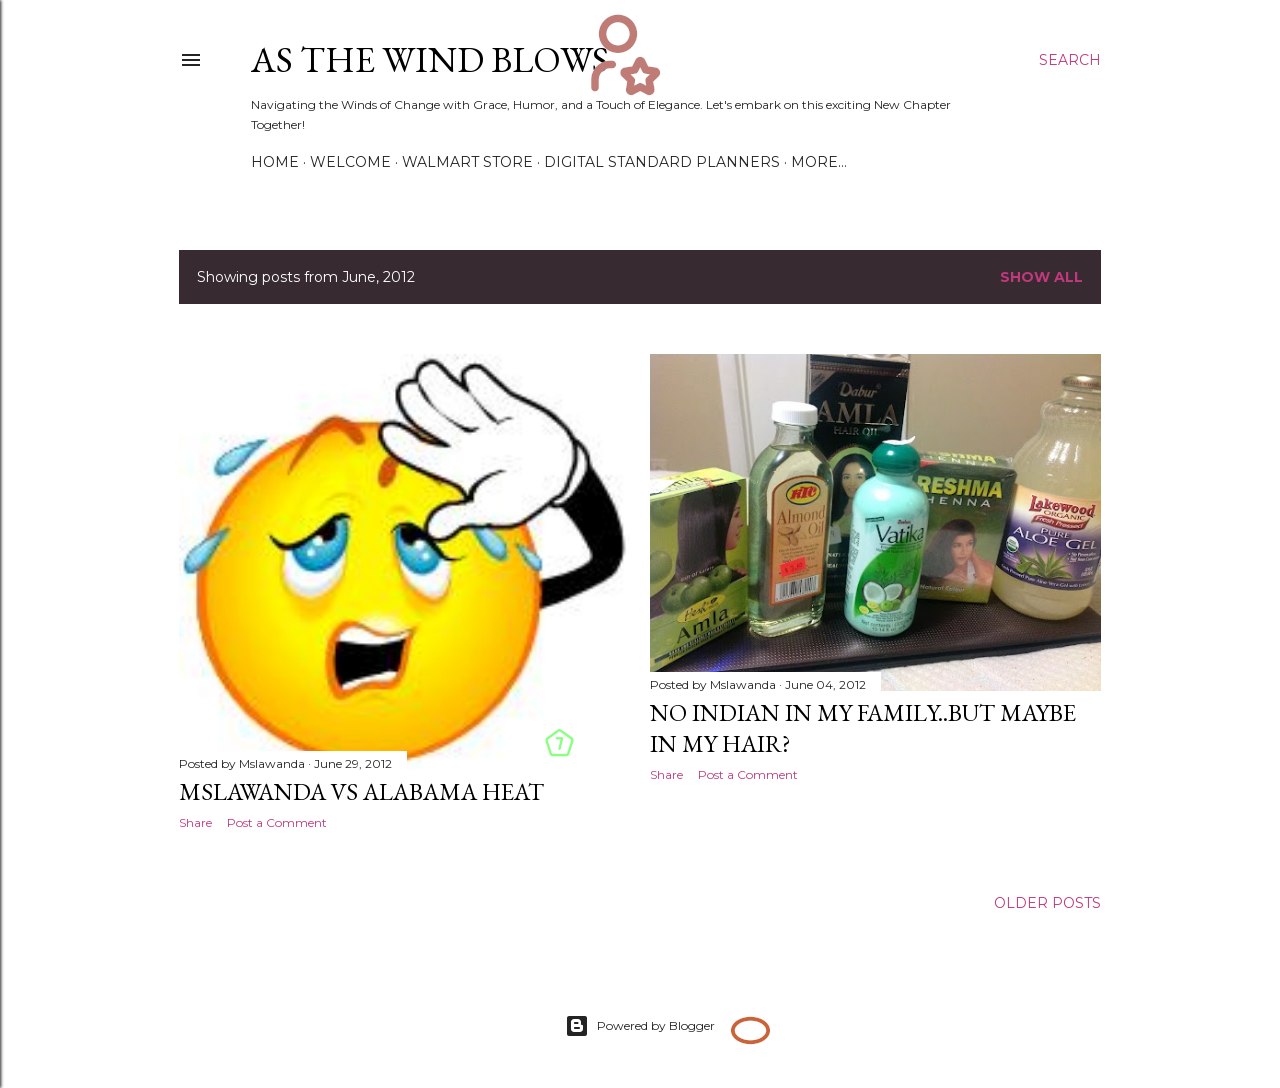 The width and height of the screenshot is (1280, 1088). What do you see at coordinates (618, 53) in the screenshot?
I see `view or access favorite user` at bounding box center [618, 53].